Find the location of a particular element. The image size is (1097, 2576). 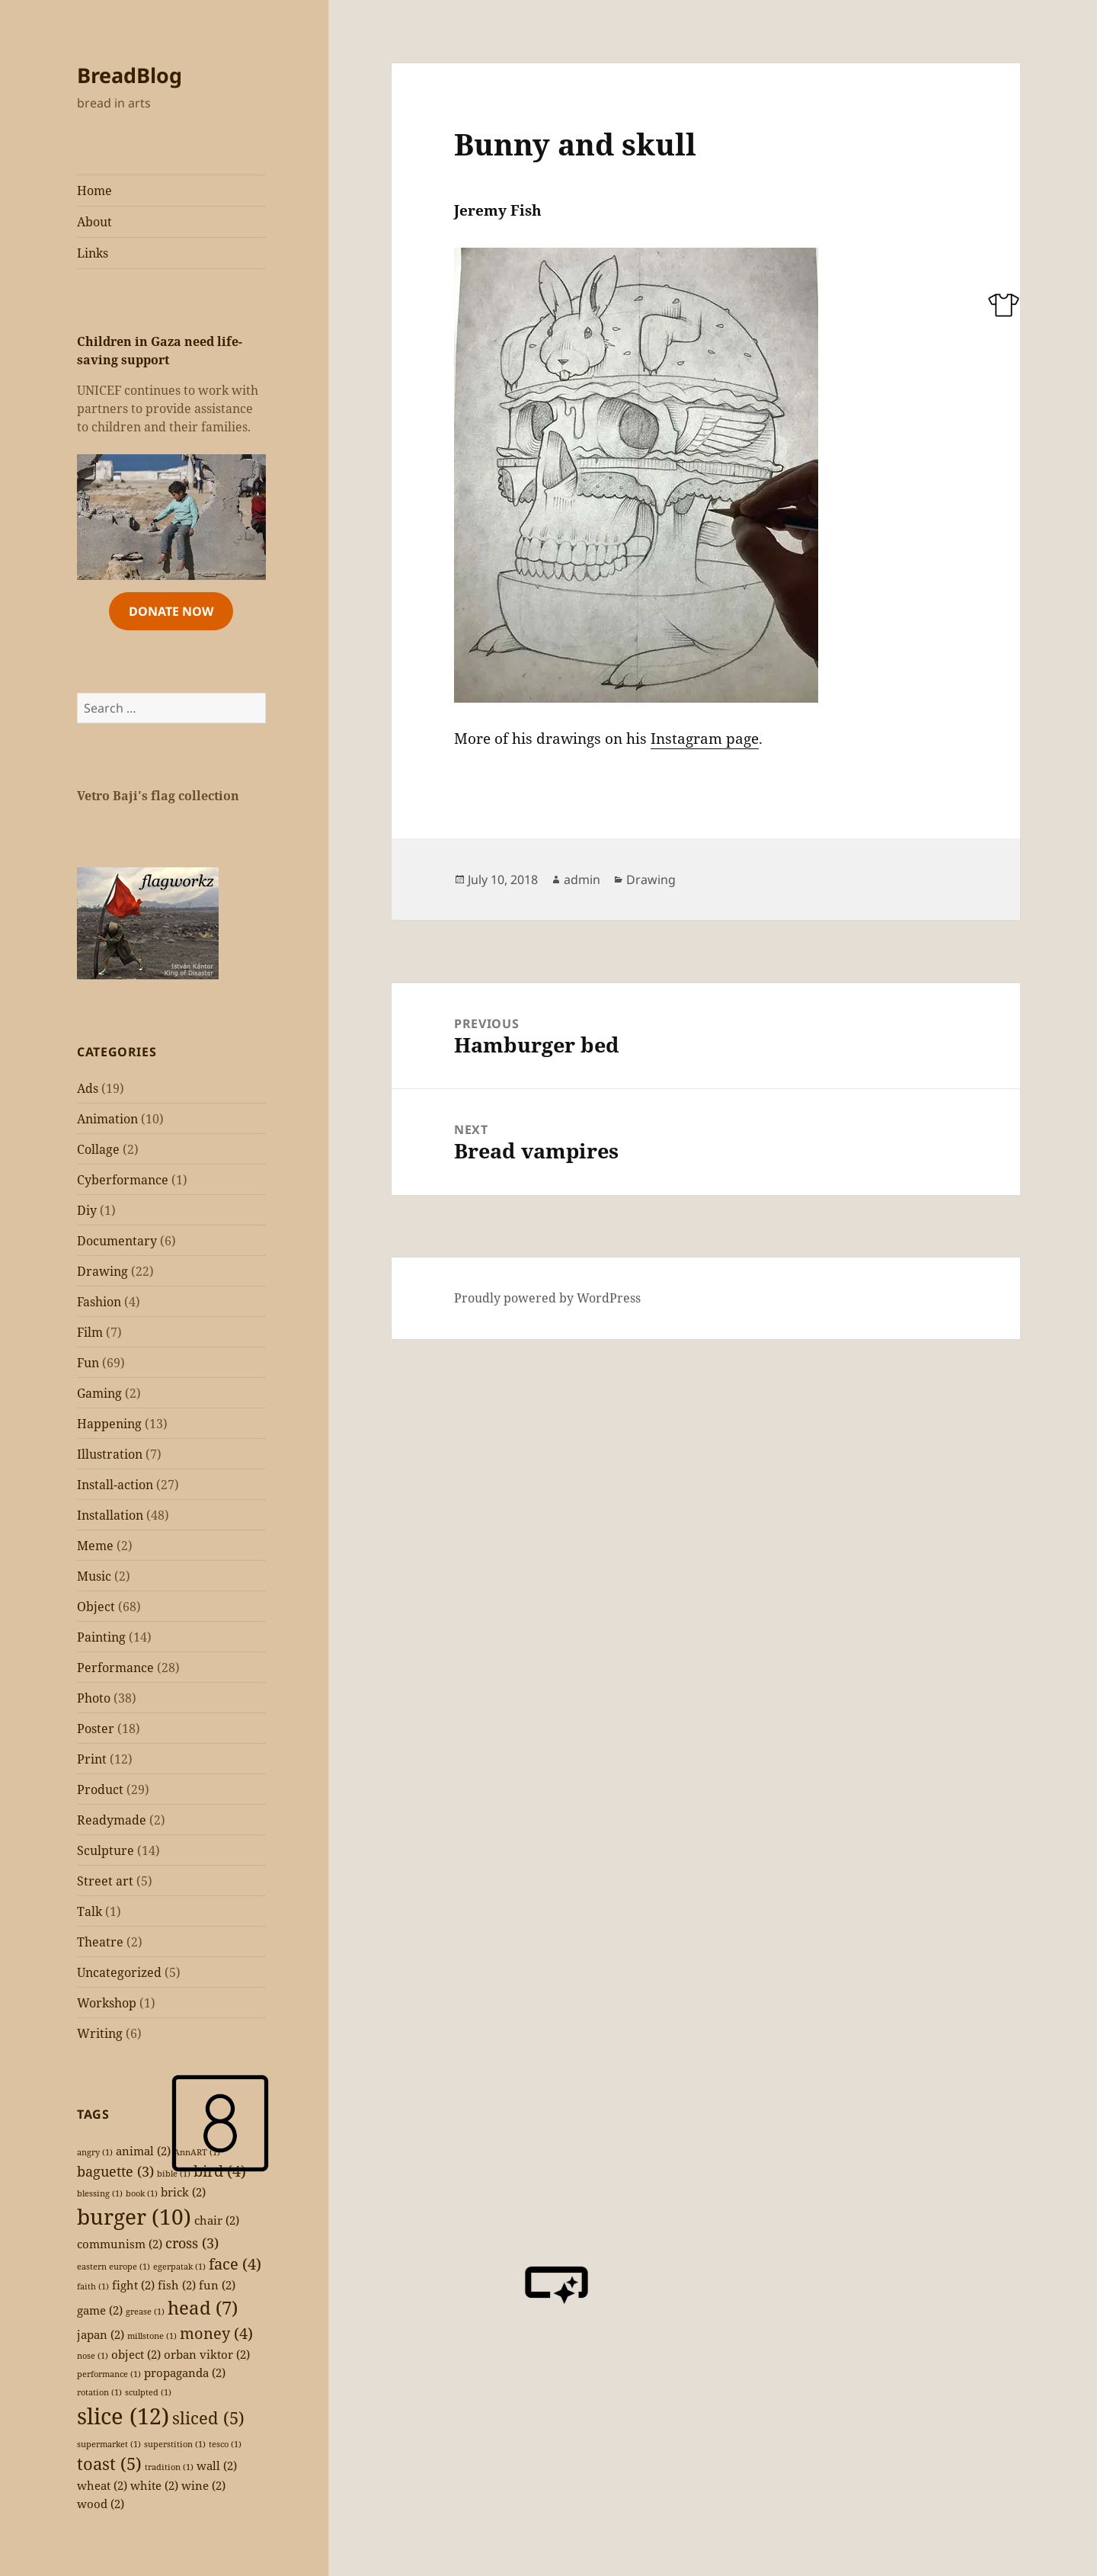

add a smart action or automated button is located at coordinates (556, 2282).